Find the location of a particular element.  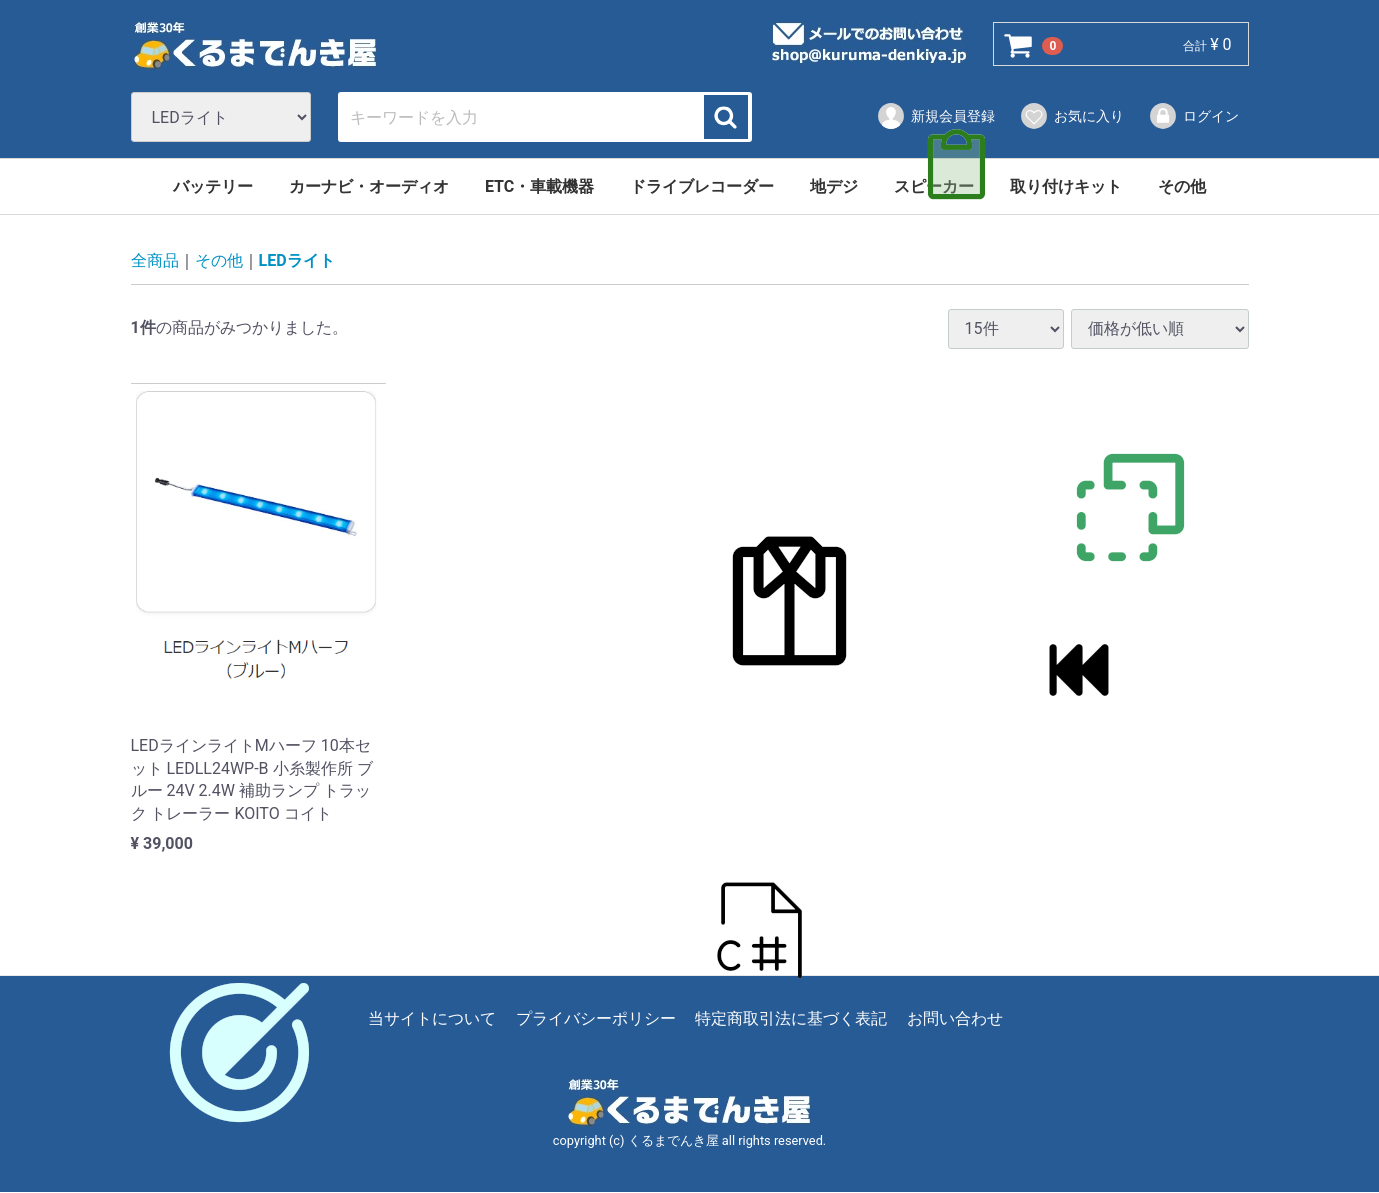

open a C# source code file is located at coordinates (761, 930).